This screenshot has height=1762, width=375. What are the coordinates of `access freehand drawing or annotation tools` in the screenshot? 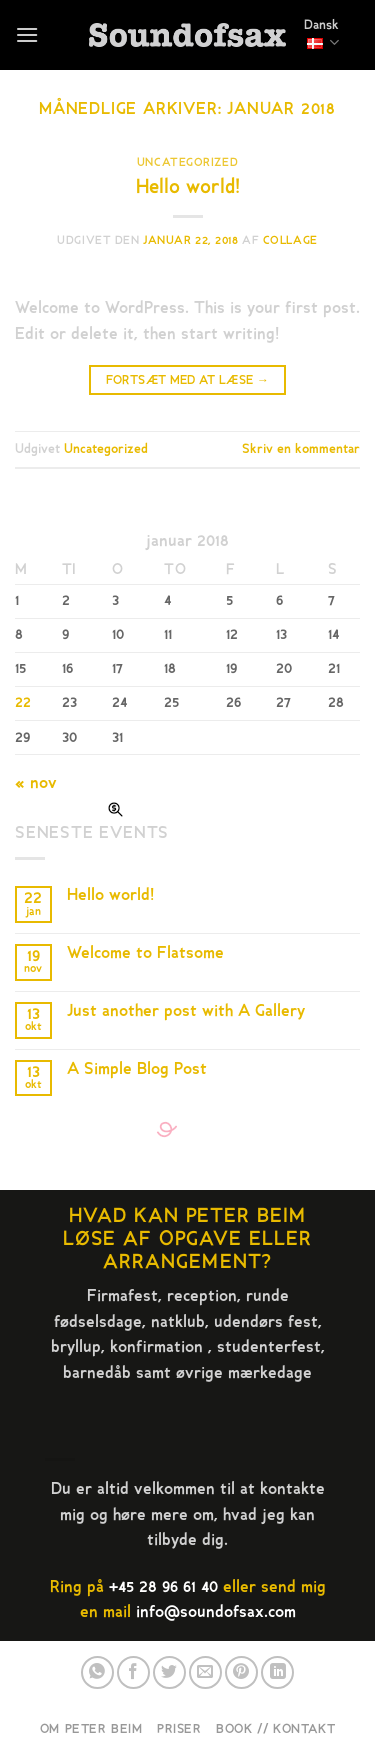 It's located at (166, 1129).